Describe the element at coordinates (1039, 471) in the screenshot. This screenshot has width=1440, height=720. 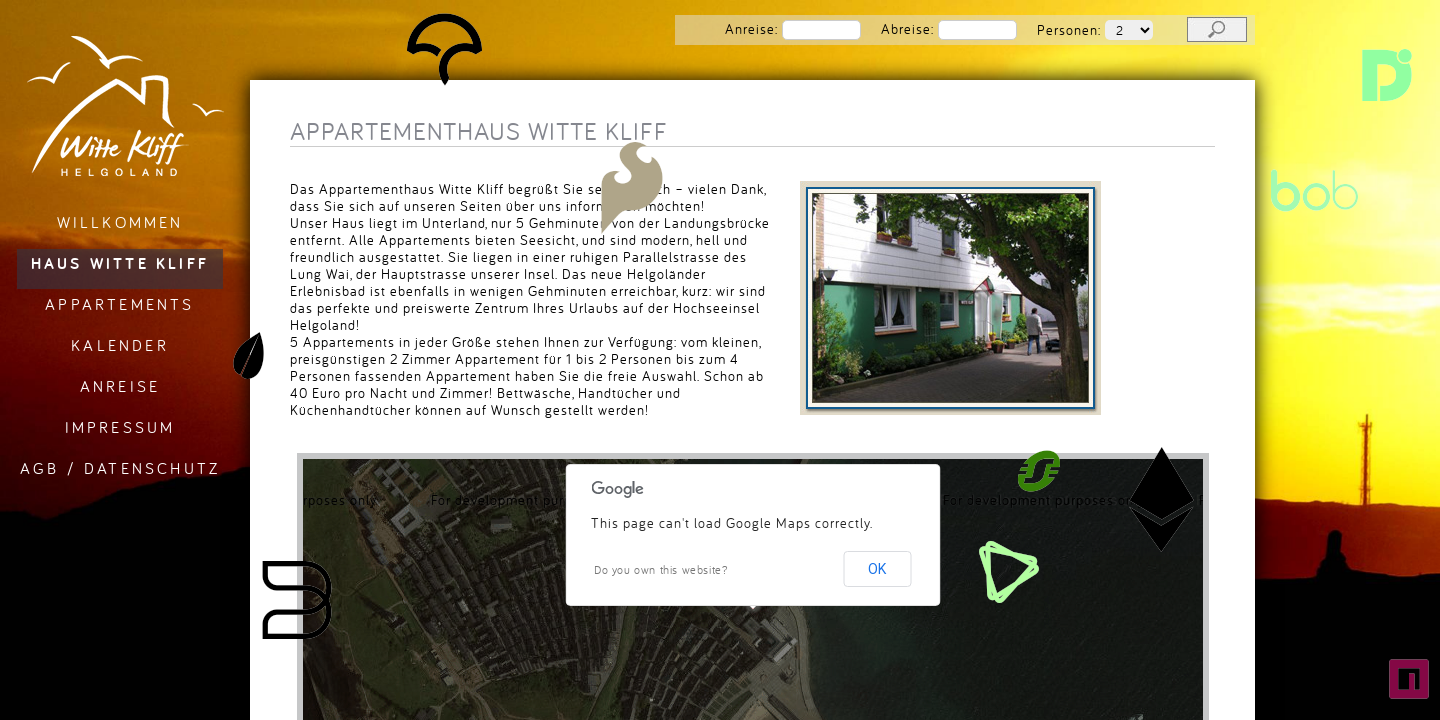
I see `Schneider Electric company logo` at that location.